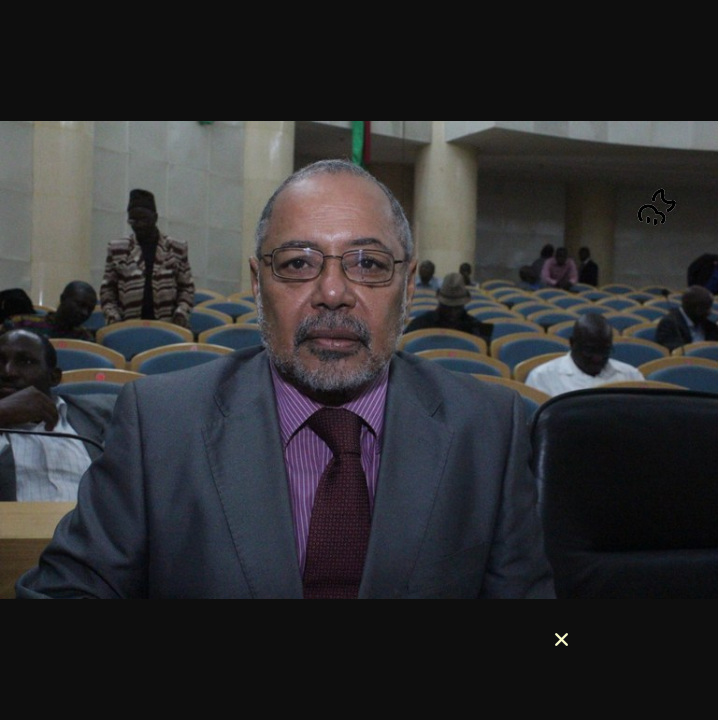 The width and height of the screenshot is (718, 720). I want to click on indicates nighttime rainy weather conditions, so click(657, 206).